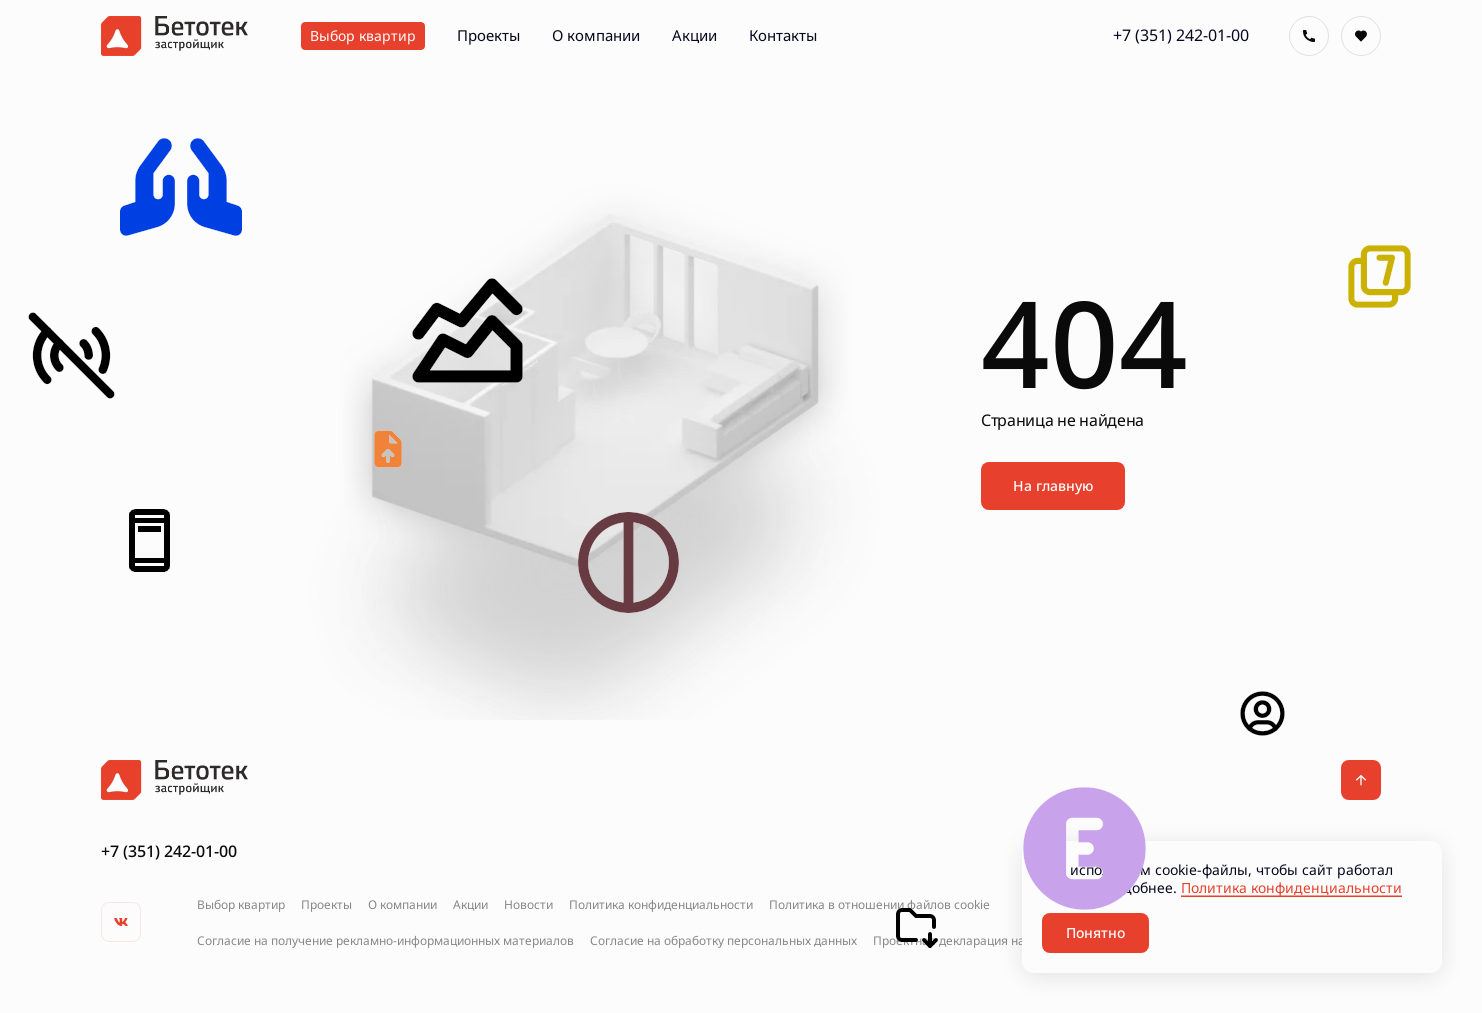 Image resolution: width=1482 pixels, height=1013 pixels. I want to click on view your profile, so click(1262, 713).